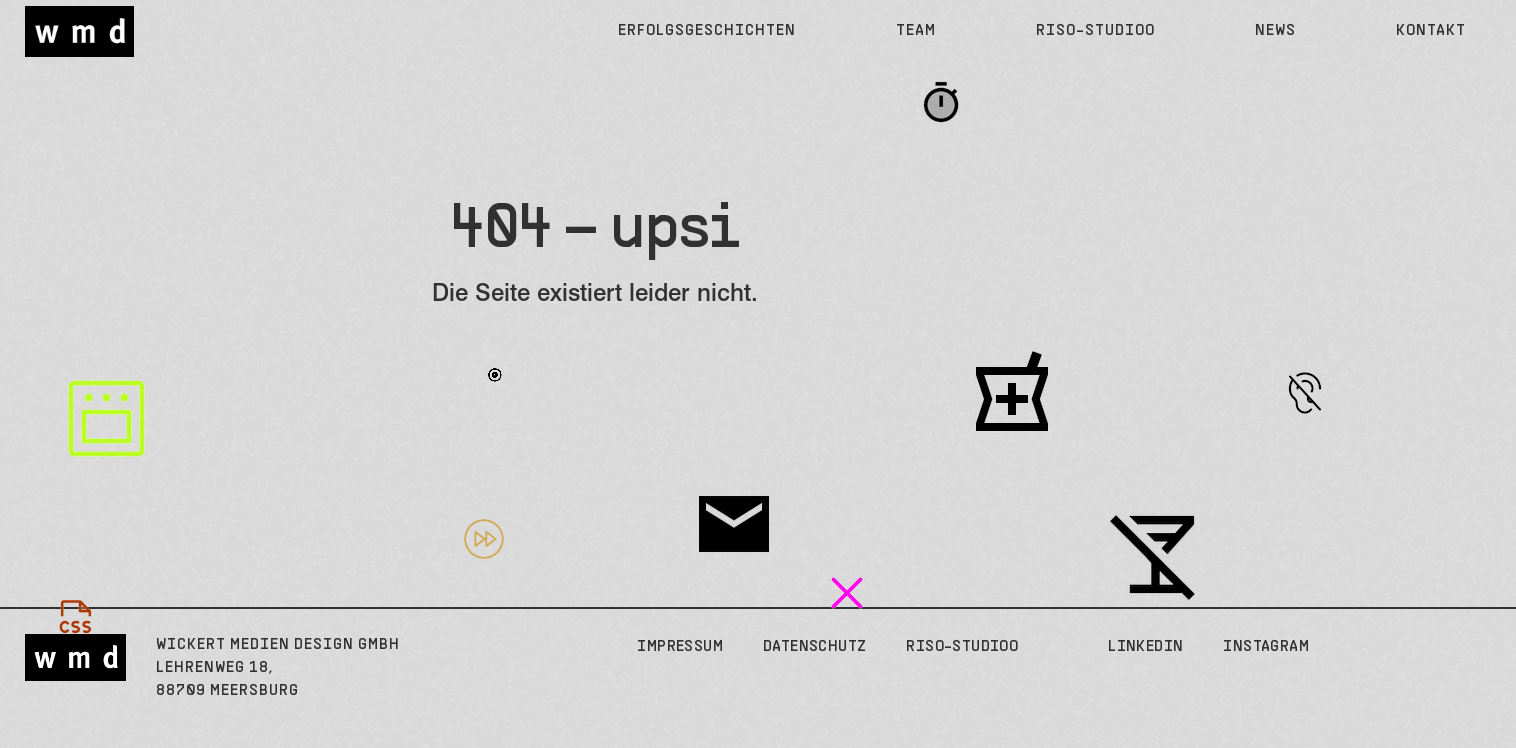 The width and height of the screenshot is (1516, 748). What do you see at coordinates (76, 618) in the screenshot?
I see `a CSS stylesheet file` at bounding box center [76, 618].